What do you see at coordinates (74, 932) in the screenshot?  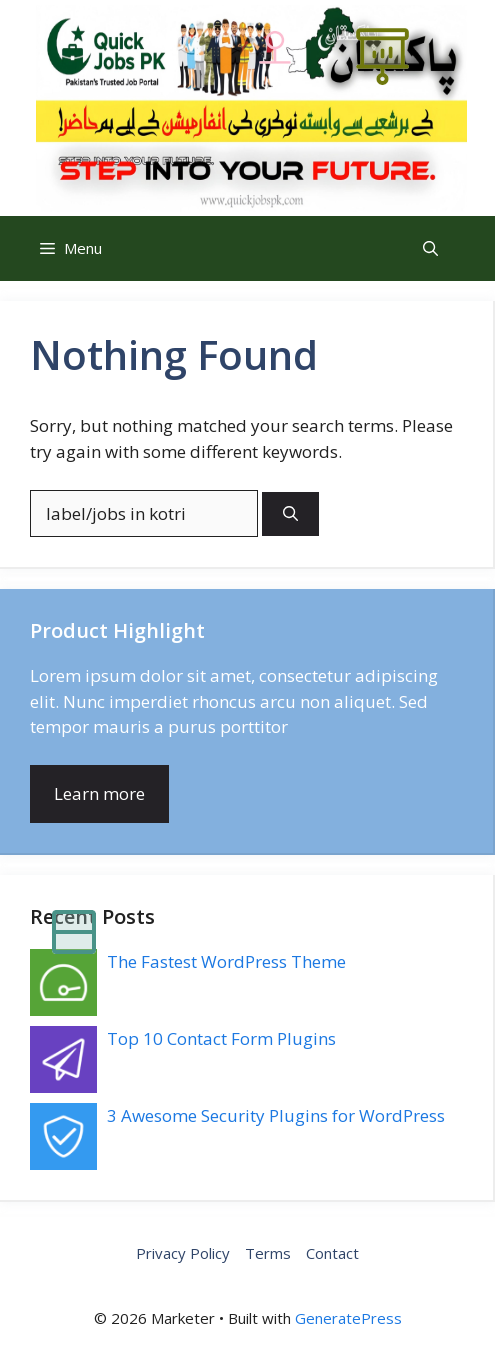 I see `split view into top and bottom panels` at bounding box center [74, 932].